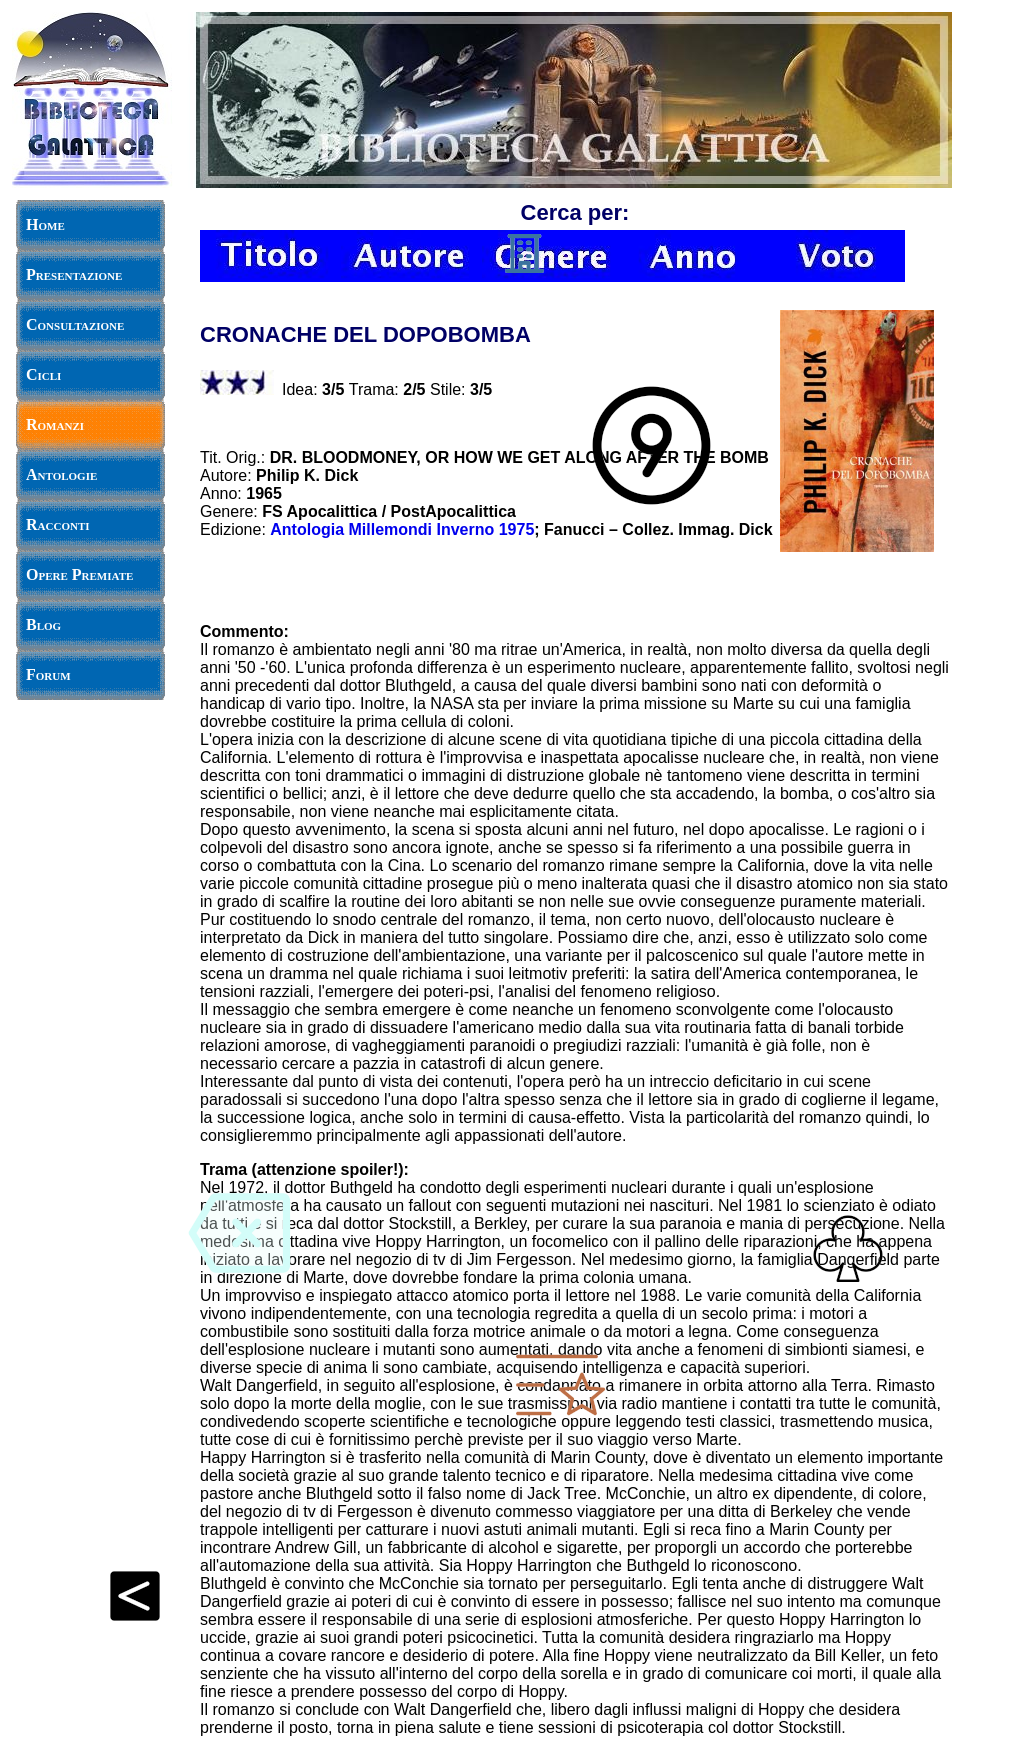 This screenshot has height=1737, width=1024. I want to click on navigate to previous item or page, so click(135, 1596).